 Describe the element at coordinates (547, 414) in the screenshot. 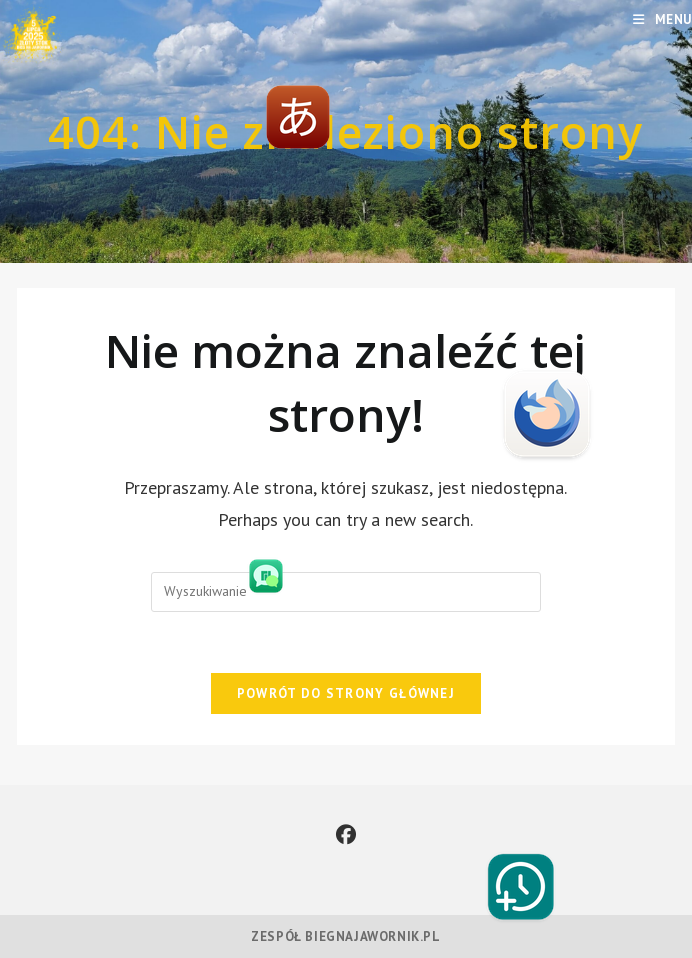

I see `open Firefox Aurora browser` at that location.